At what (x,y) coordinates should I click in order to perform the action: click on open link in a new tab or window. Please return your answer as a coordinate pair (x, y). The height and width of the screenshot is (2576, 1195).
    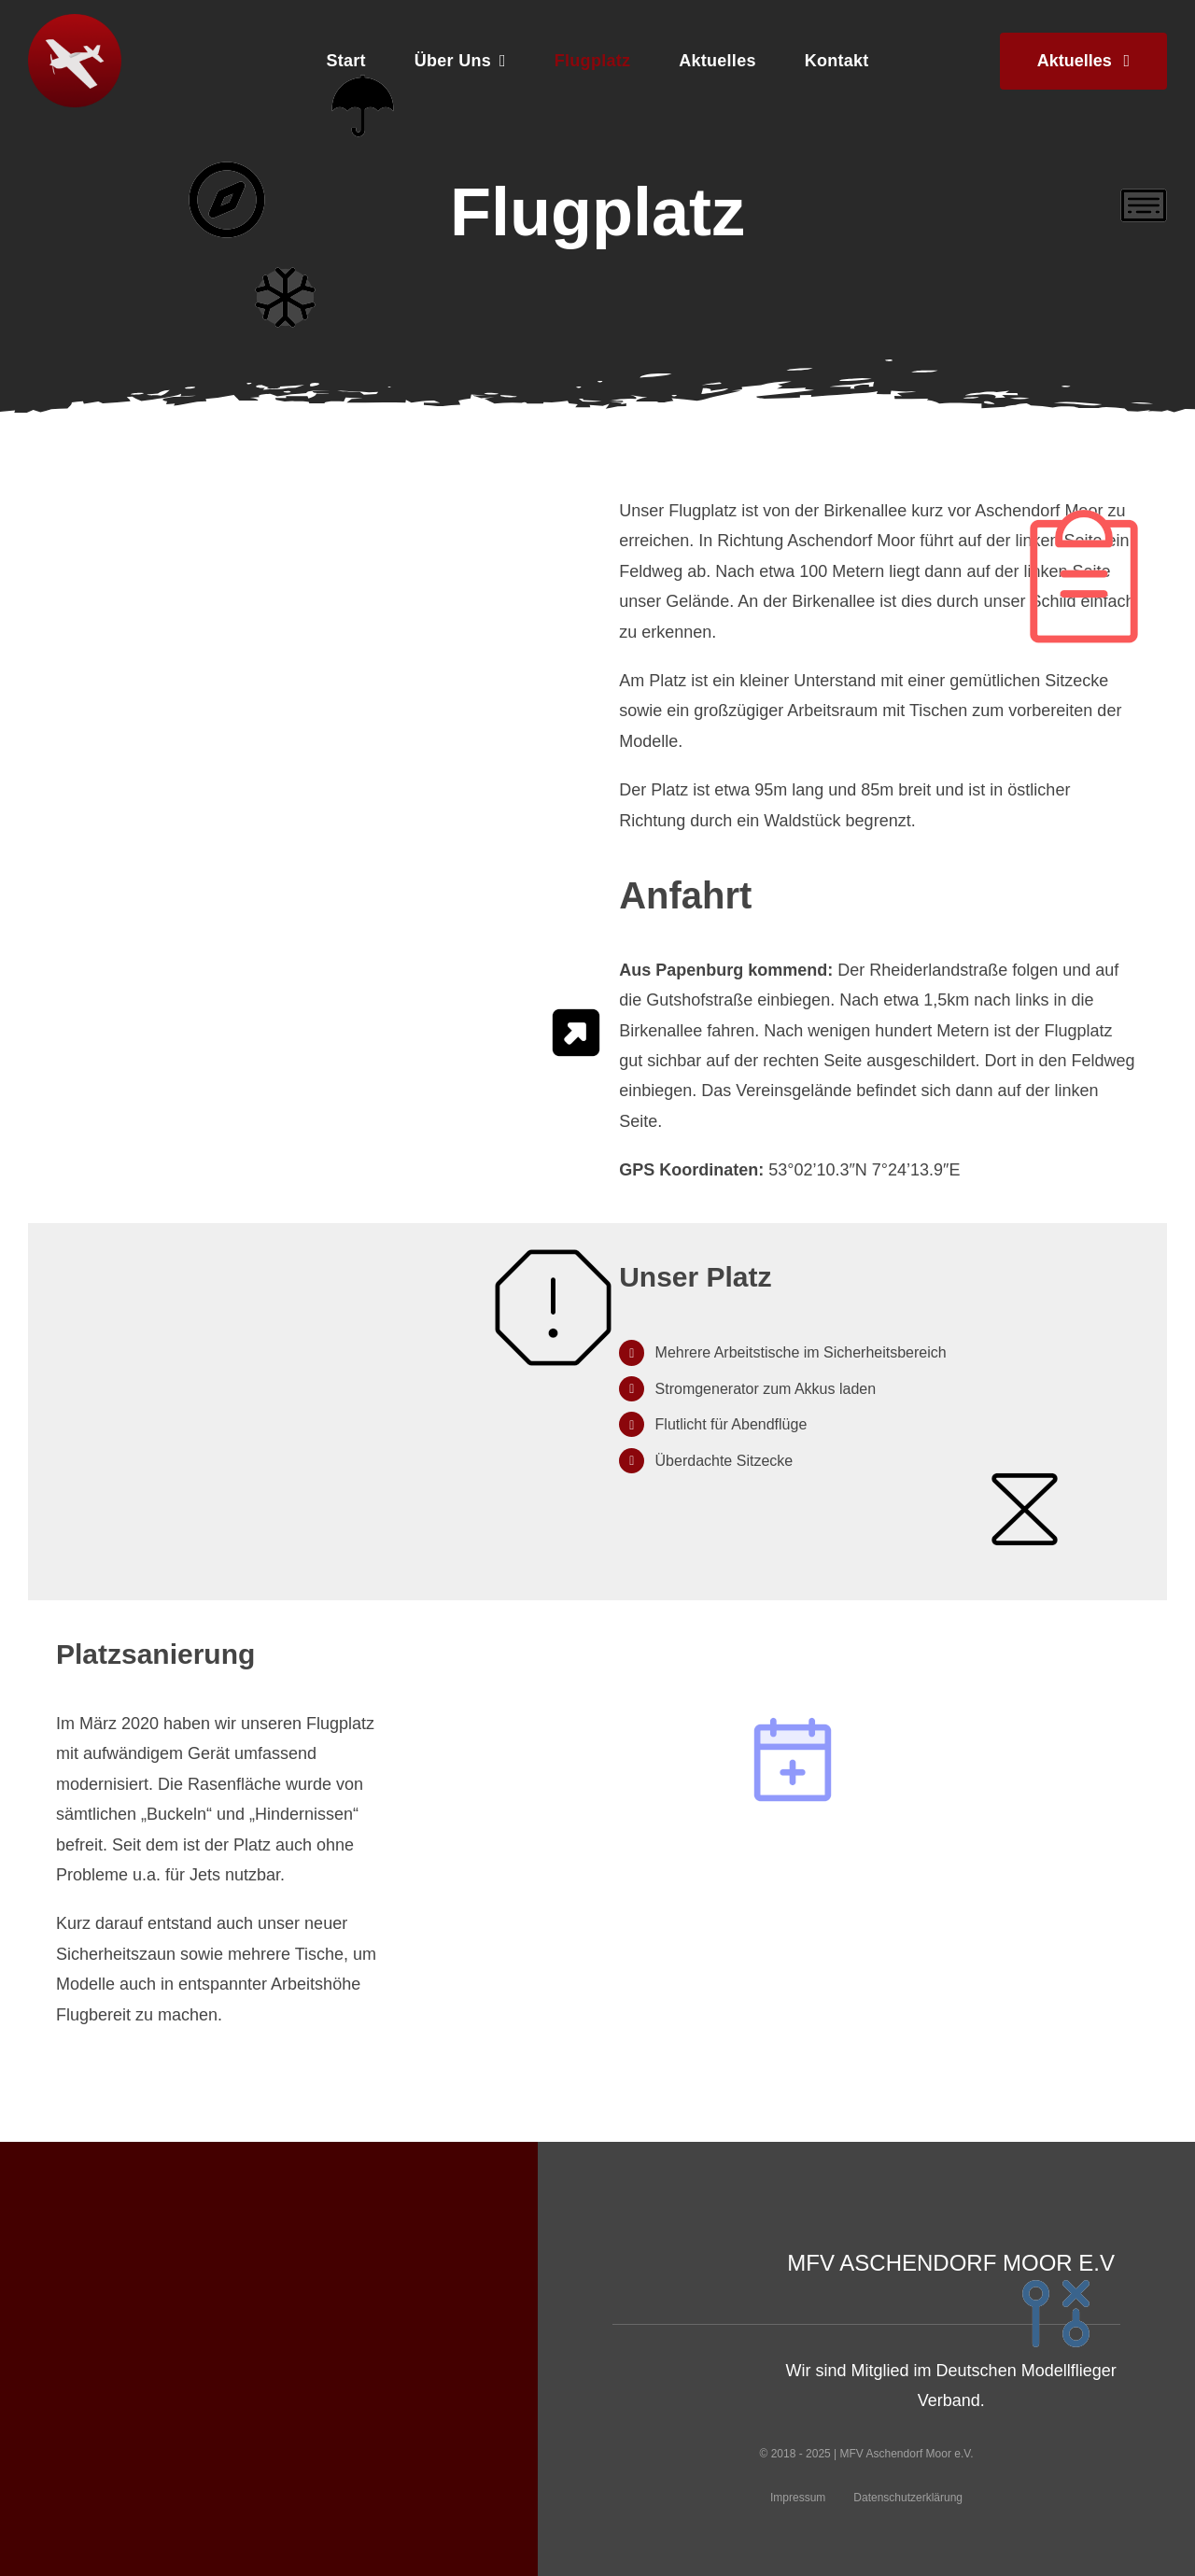
    Looking at the image, I should click on (576, 1033).